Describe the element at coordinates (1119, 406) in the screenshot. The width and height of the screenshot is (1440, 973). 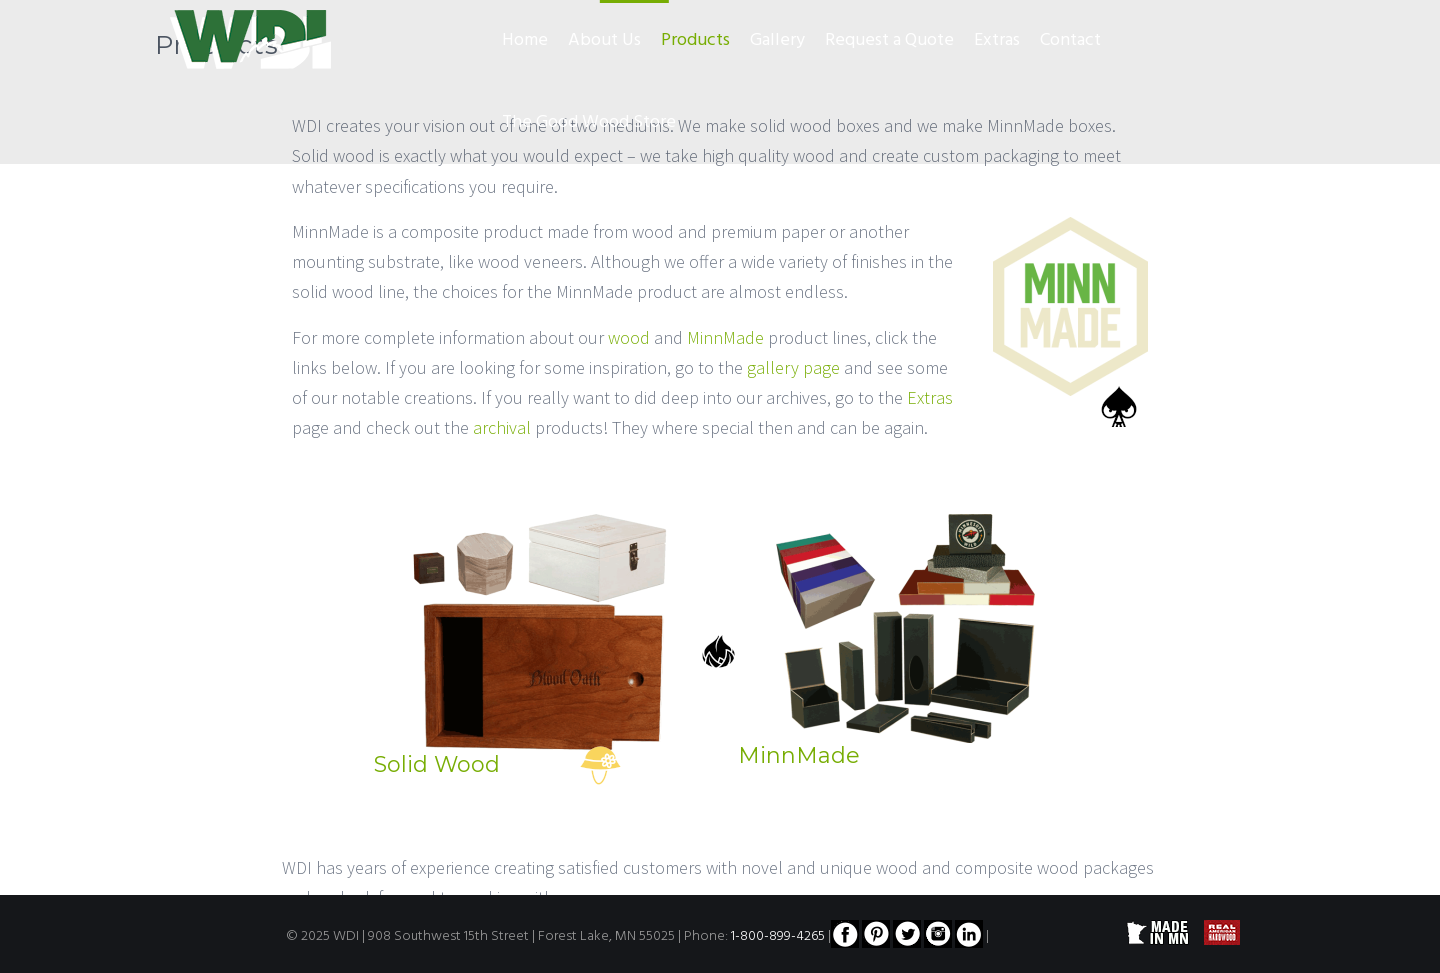
I see `indicates death or game over in a card game` at that location.